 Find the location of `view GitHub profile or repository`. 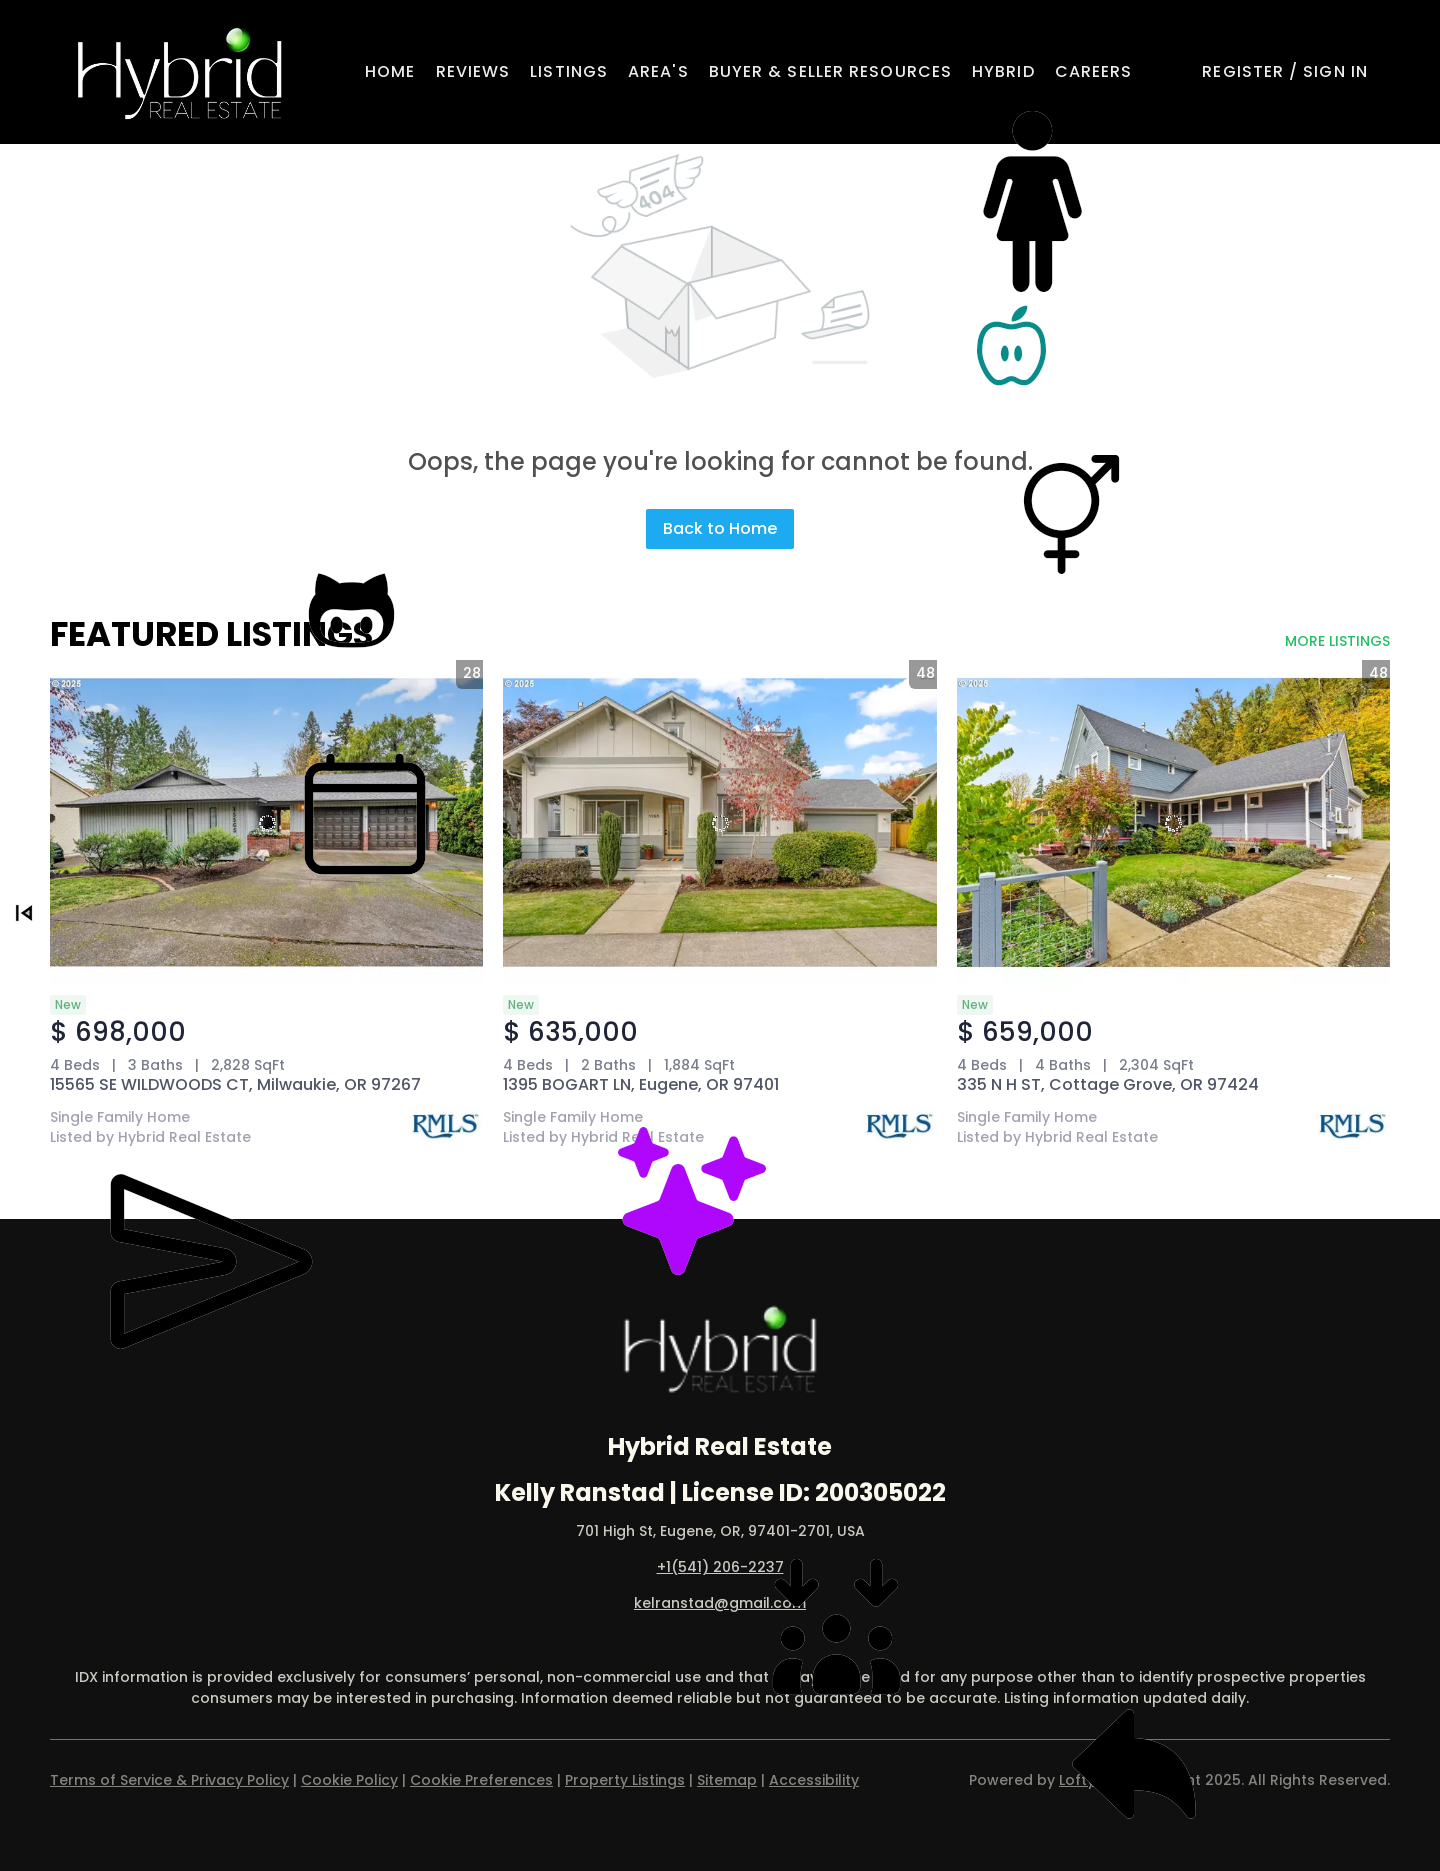

view GitHub profile or repository is located at coordinates (351, 610).